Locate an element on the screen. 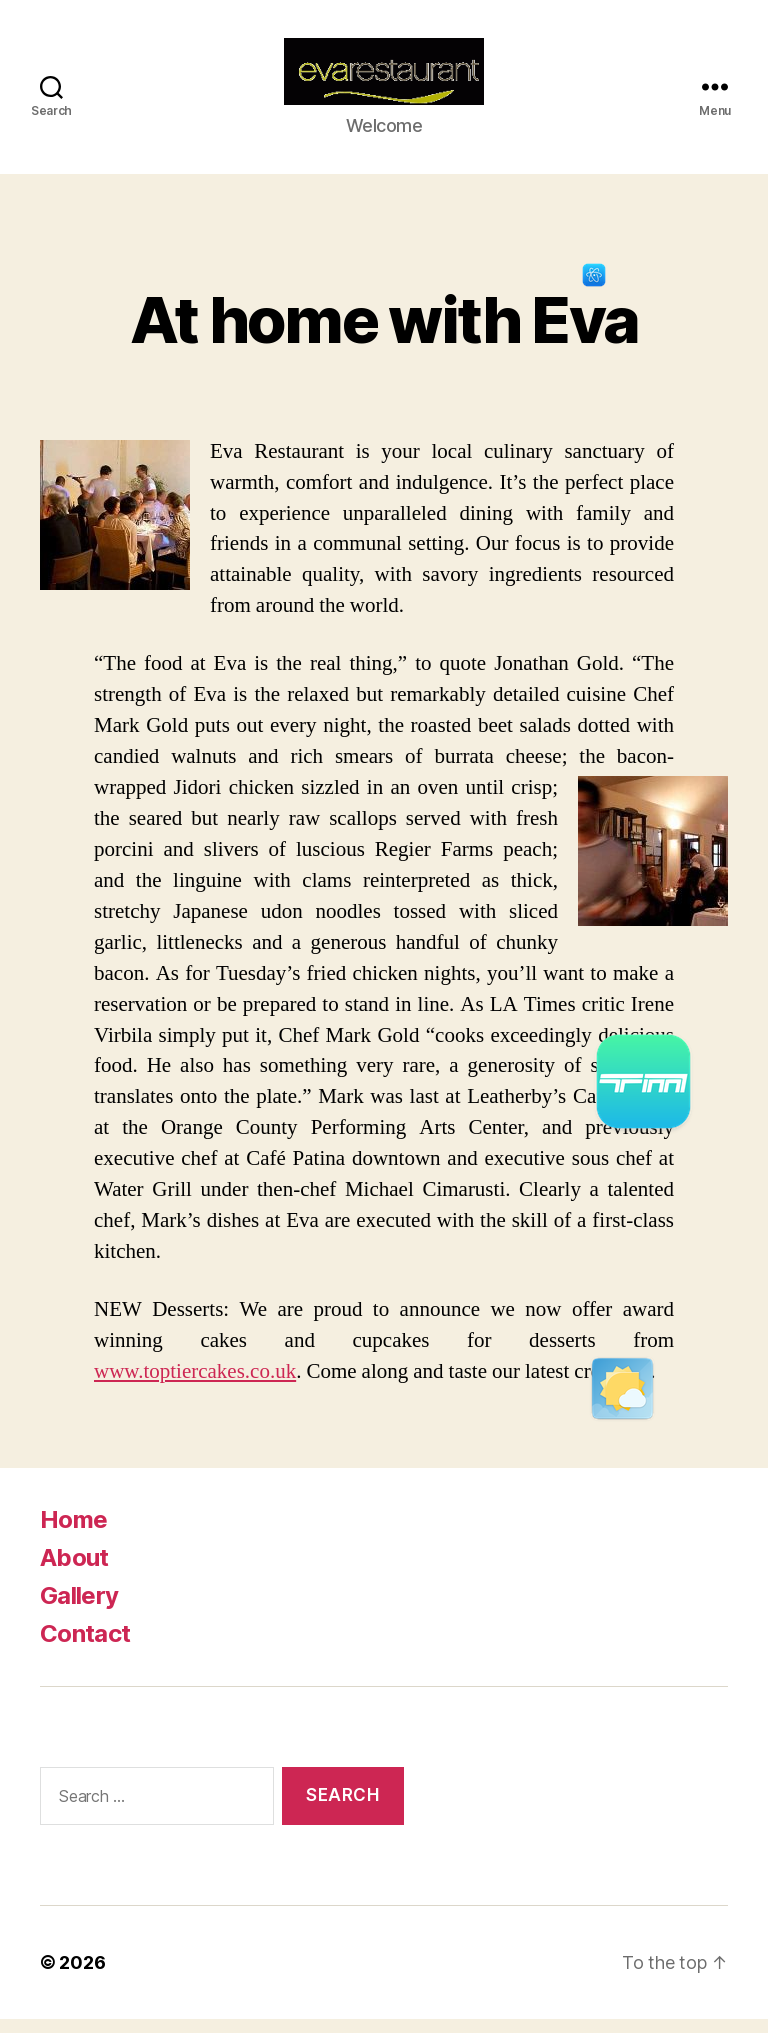 The height and width of the screenshot is (2033, 768). open atom text editor is located at coordinates (594, 275).